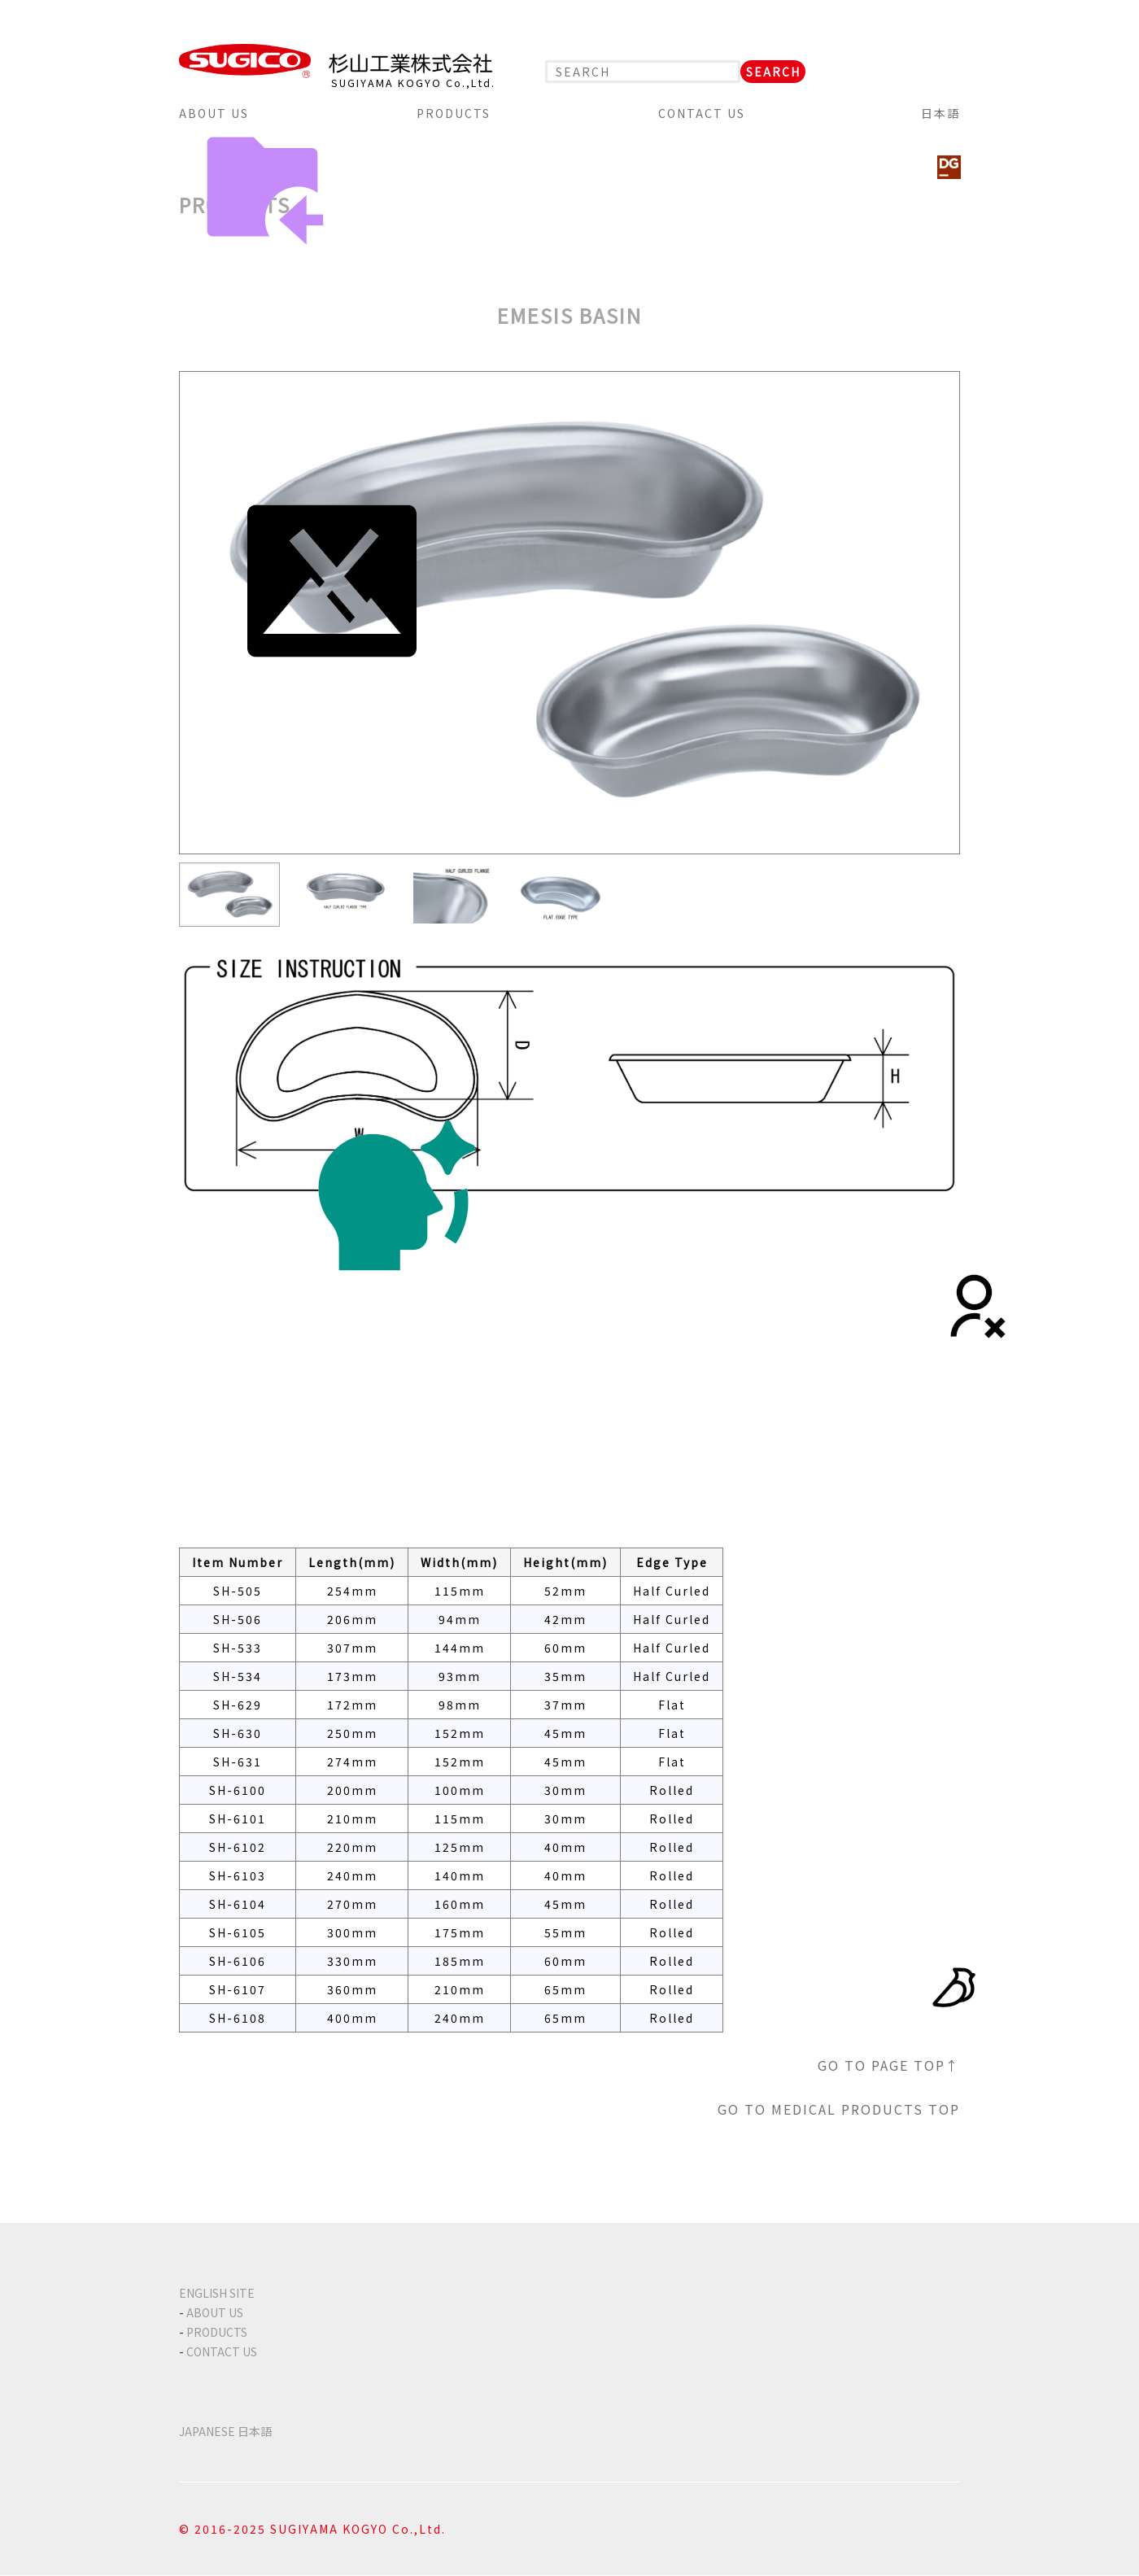 The width and height of the screenshot is (1139, 2576). What do you see at coordinates (954, 1986) in the screenshot?
I see `open yuque documentation platform` at bounding box center [954, 1986].